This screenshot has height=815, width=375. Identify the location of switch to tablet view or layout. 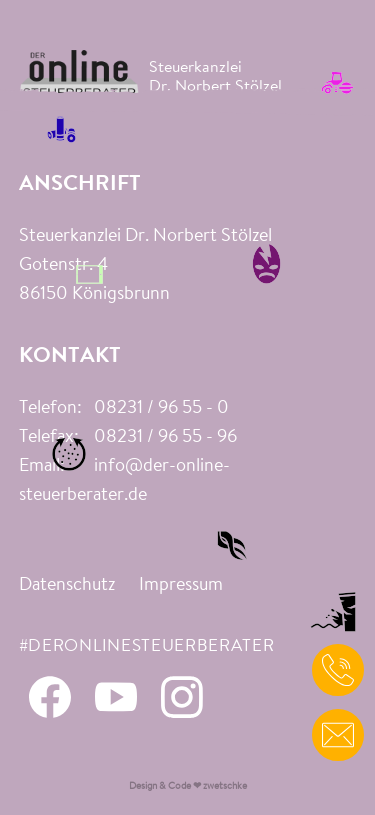
(89, 274).